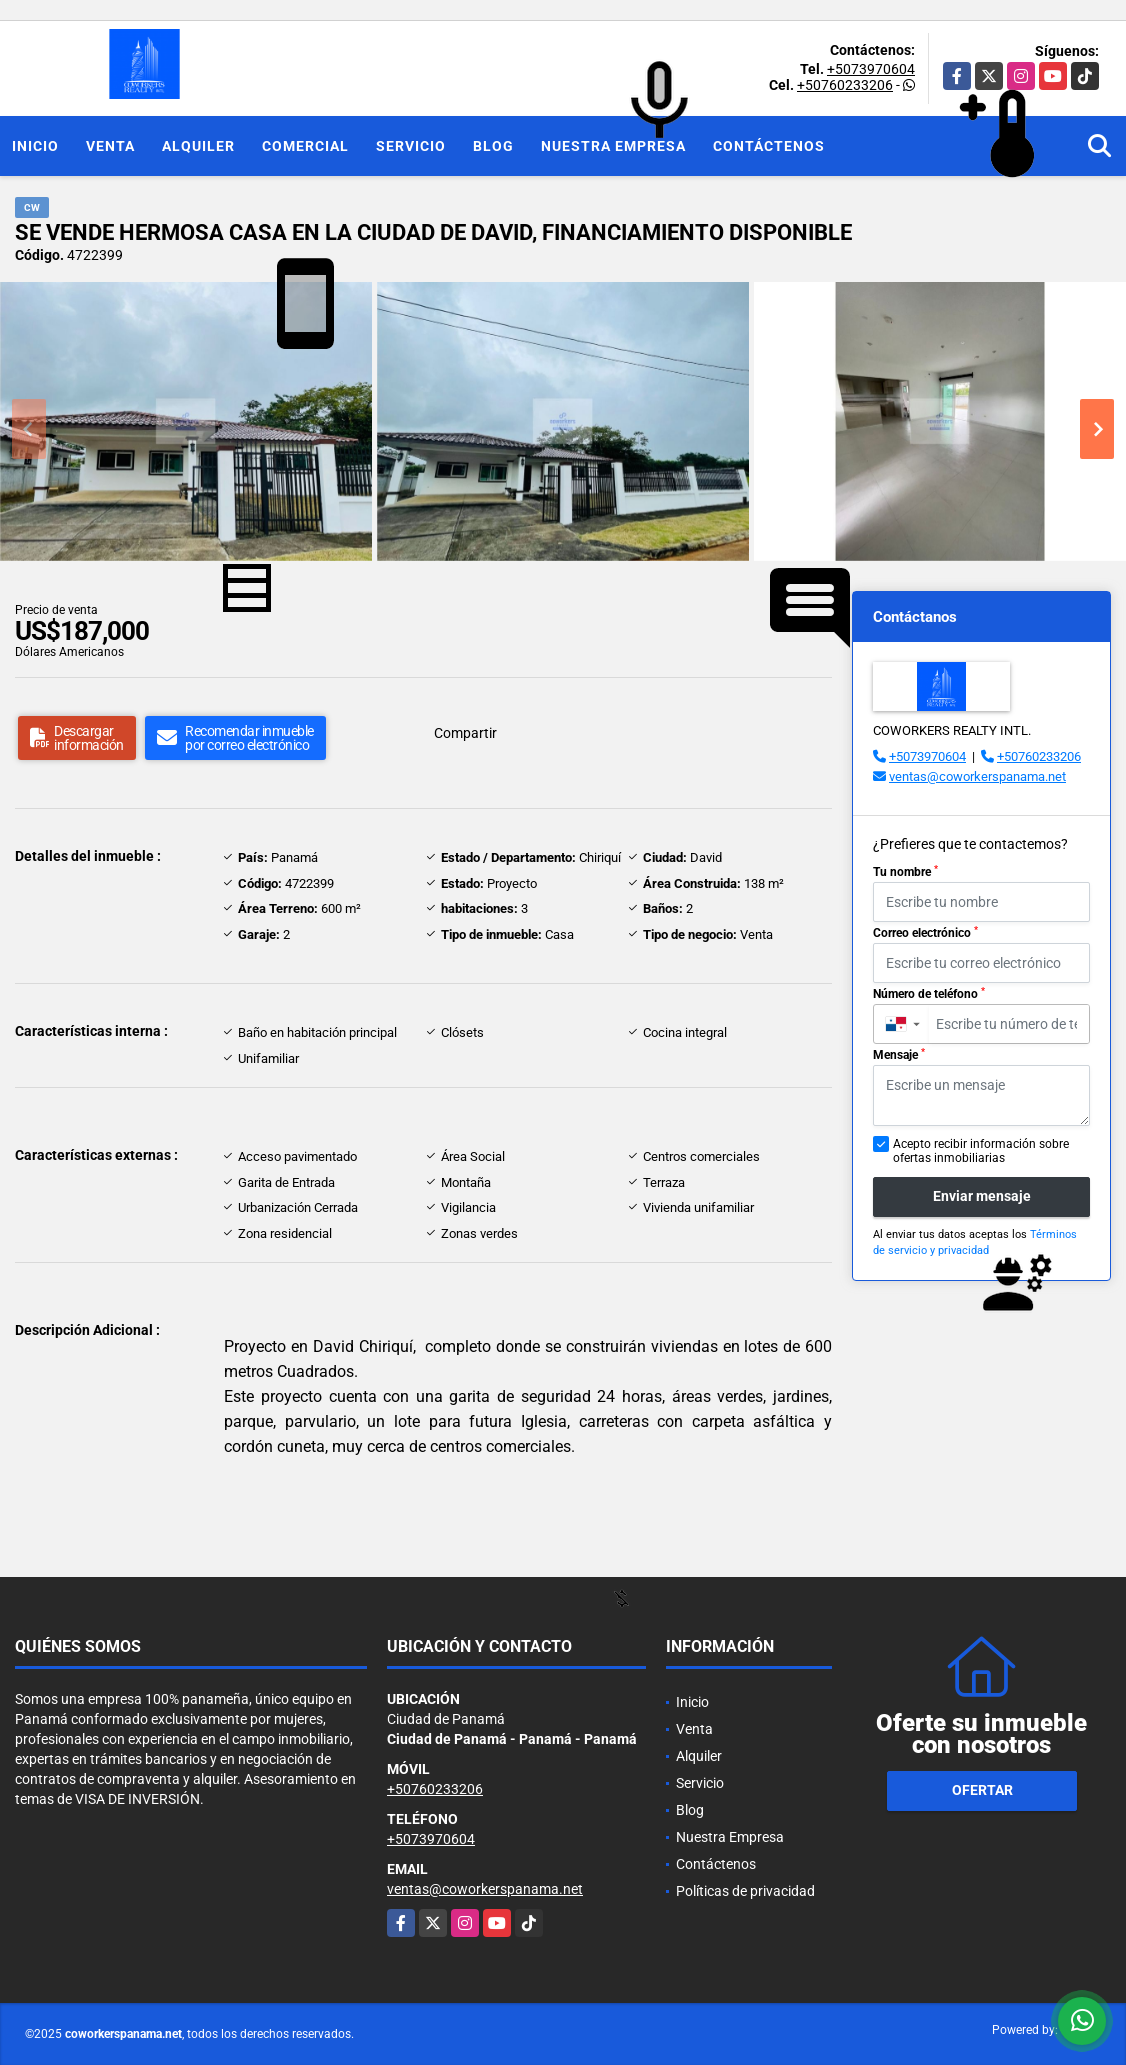  I want to click on access engineering or technical settings, so click(1017, 1282).